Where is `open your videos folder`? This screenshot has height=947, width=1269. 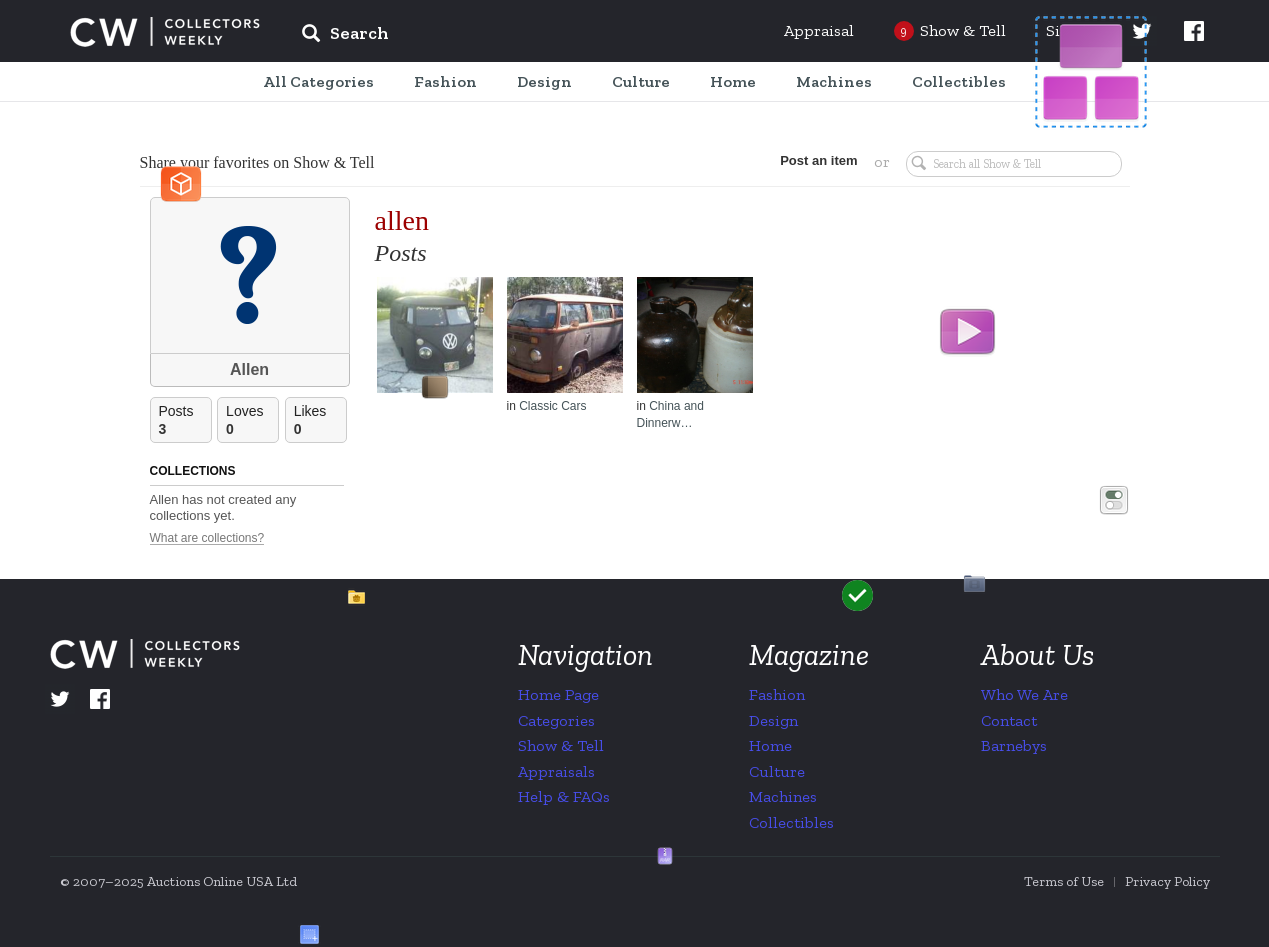 open your videos folder is located at coordinates (974, 583).